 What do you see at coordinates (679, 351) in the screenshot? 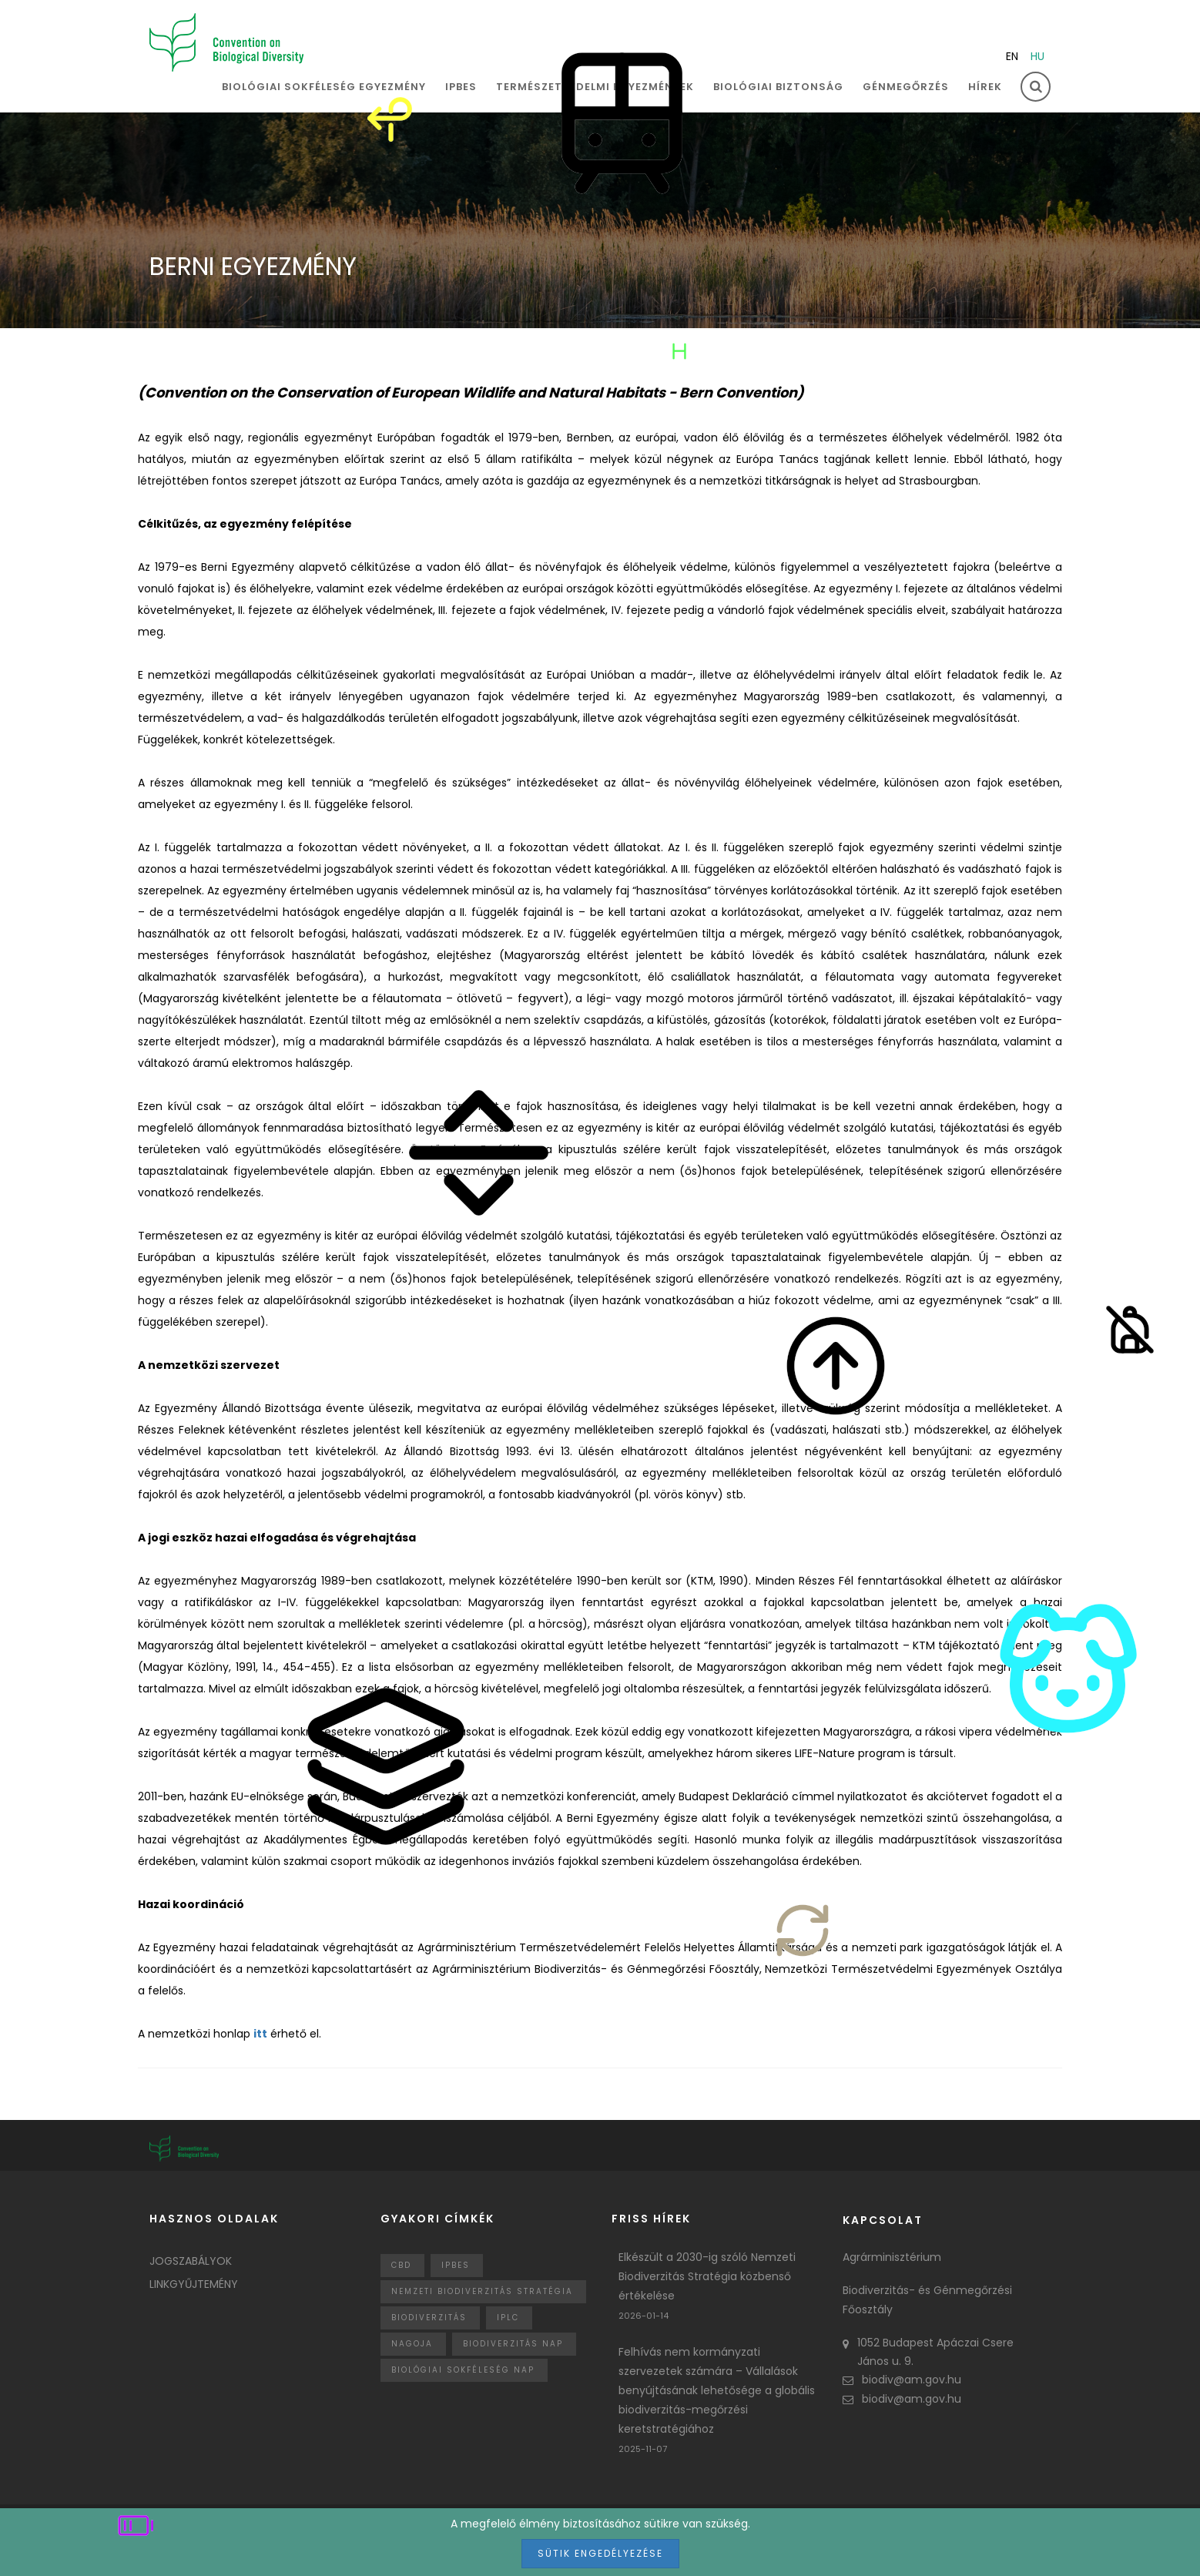
I see `insert a heading in a text editor` at bounding box center [679, 351].